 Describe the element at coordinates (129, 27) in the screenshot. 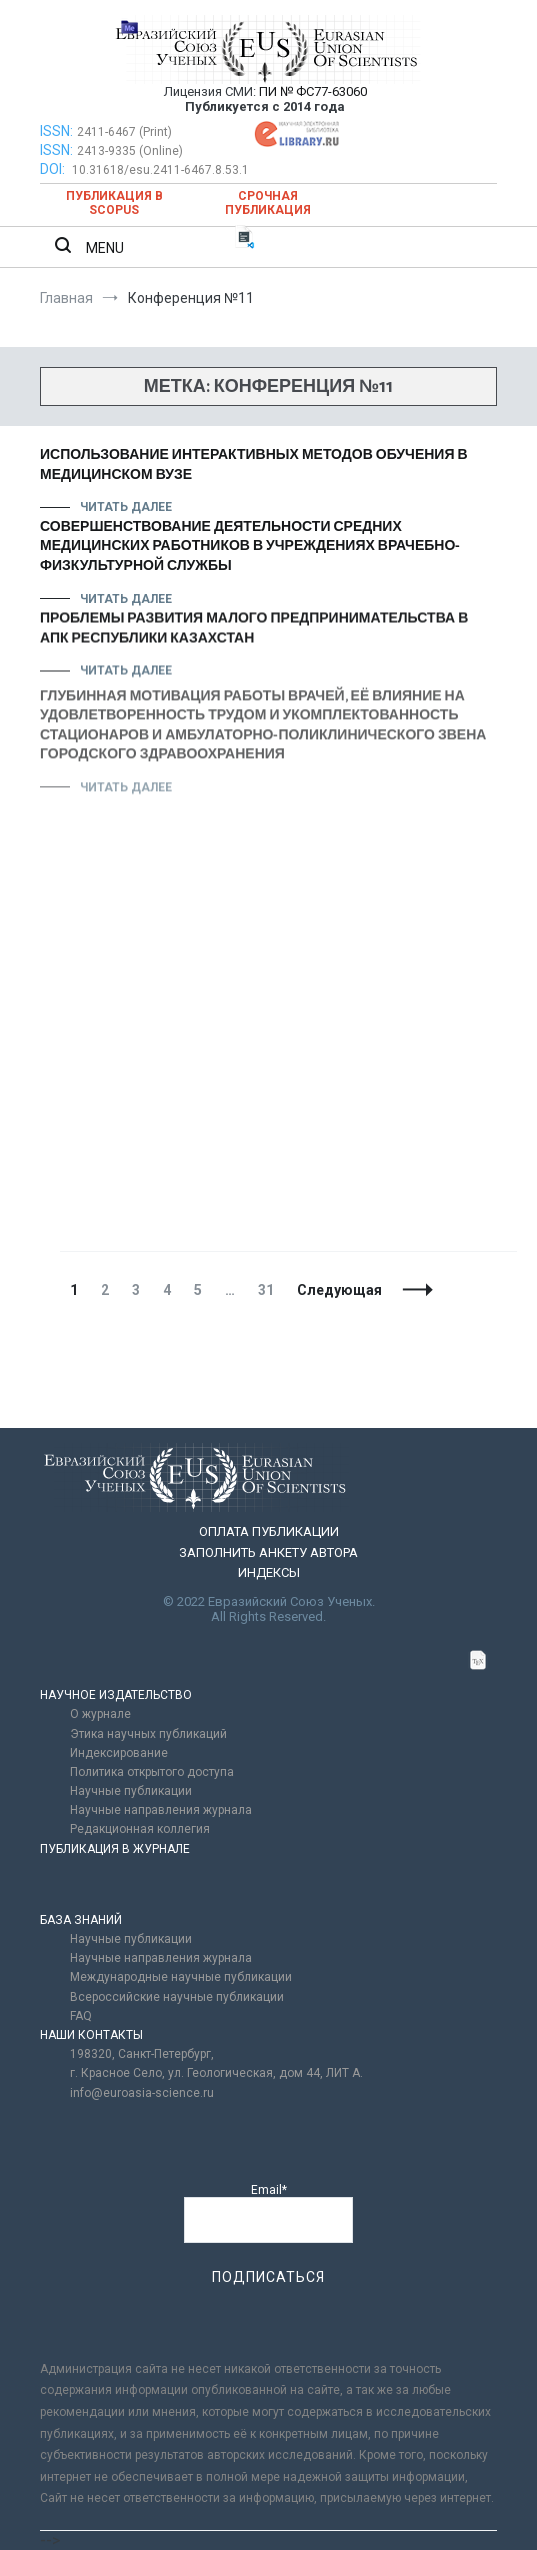

I see `open adobe media encoder project folder` at that location.